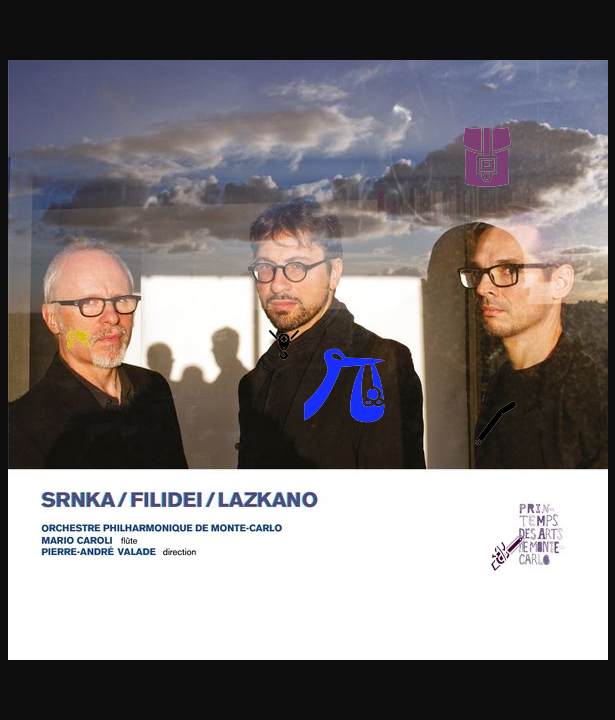 The width and height of the screenshot is (615, 720). Describe the element at coordinates (487, 157) in the screenshot. I see `open inventory or backpack` at that location.